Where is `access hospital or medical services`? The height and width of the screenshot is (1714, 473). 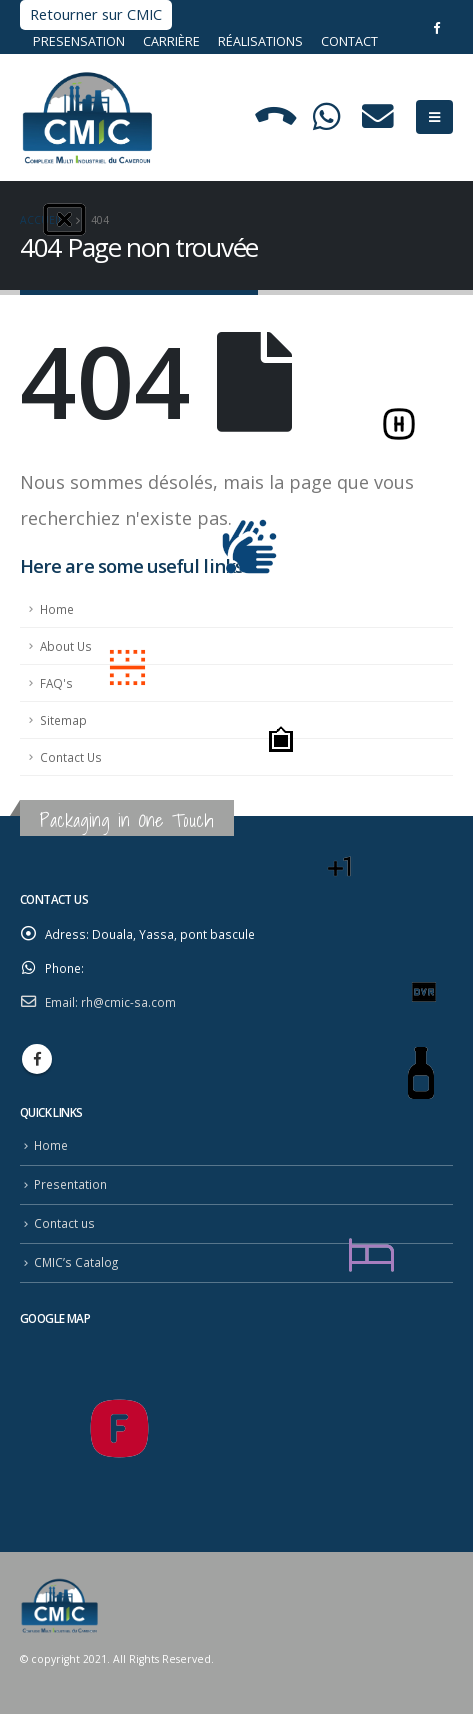
access hospital or medical services is located at coordinates (399, 424).